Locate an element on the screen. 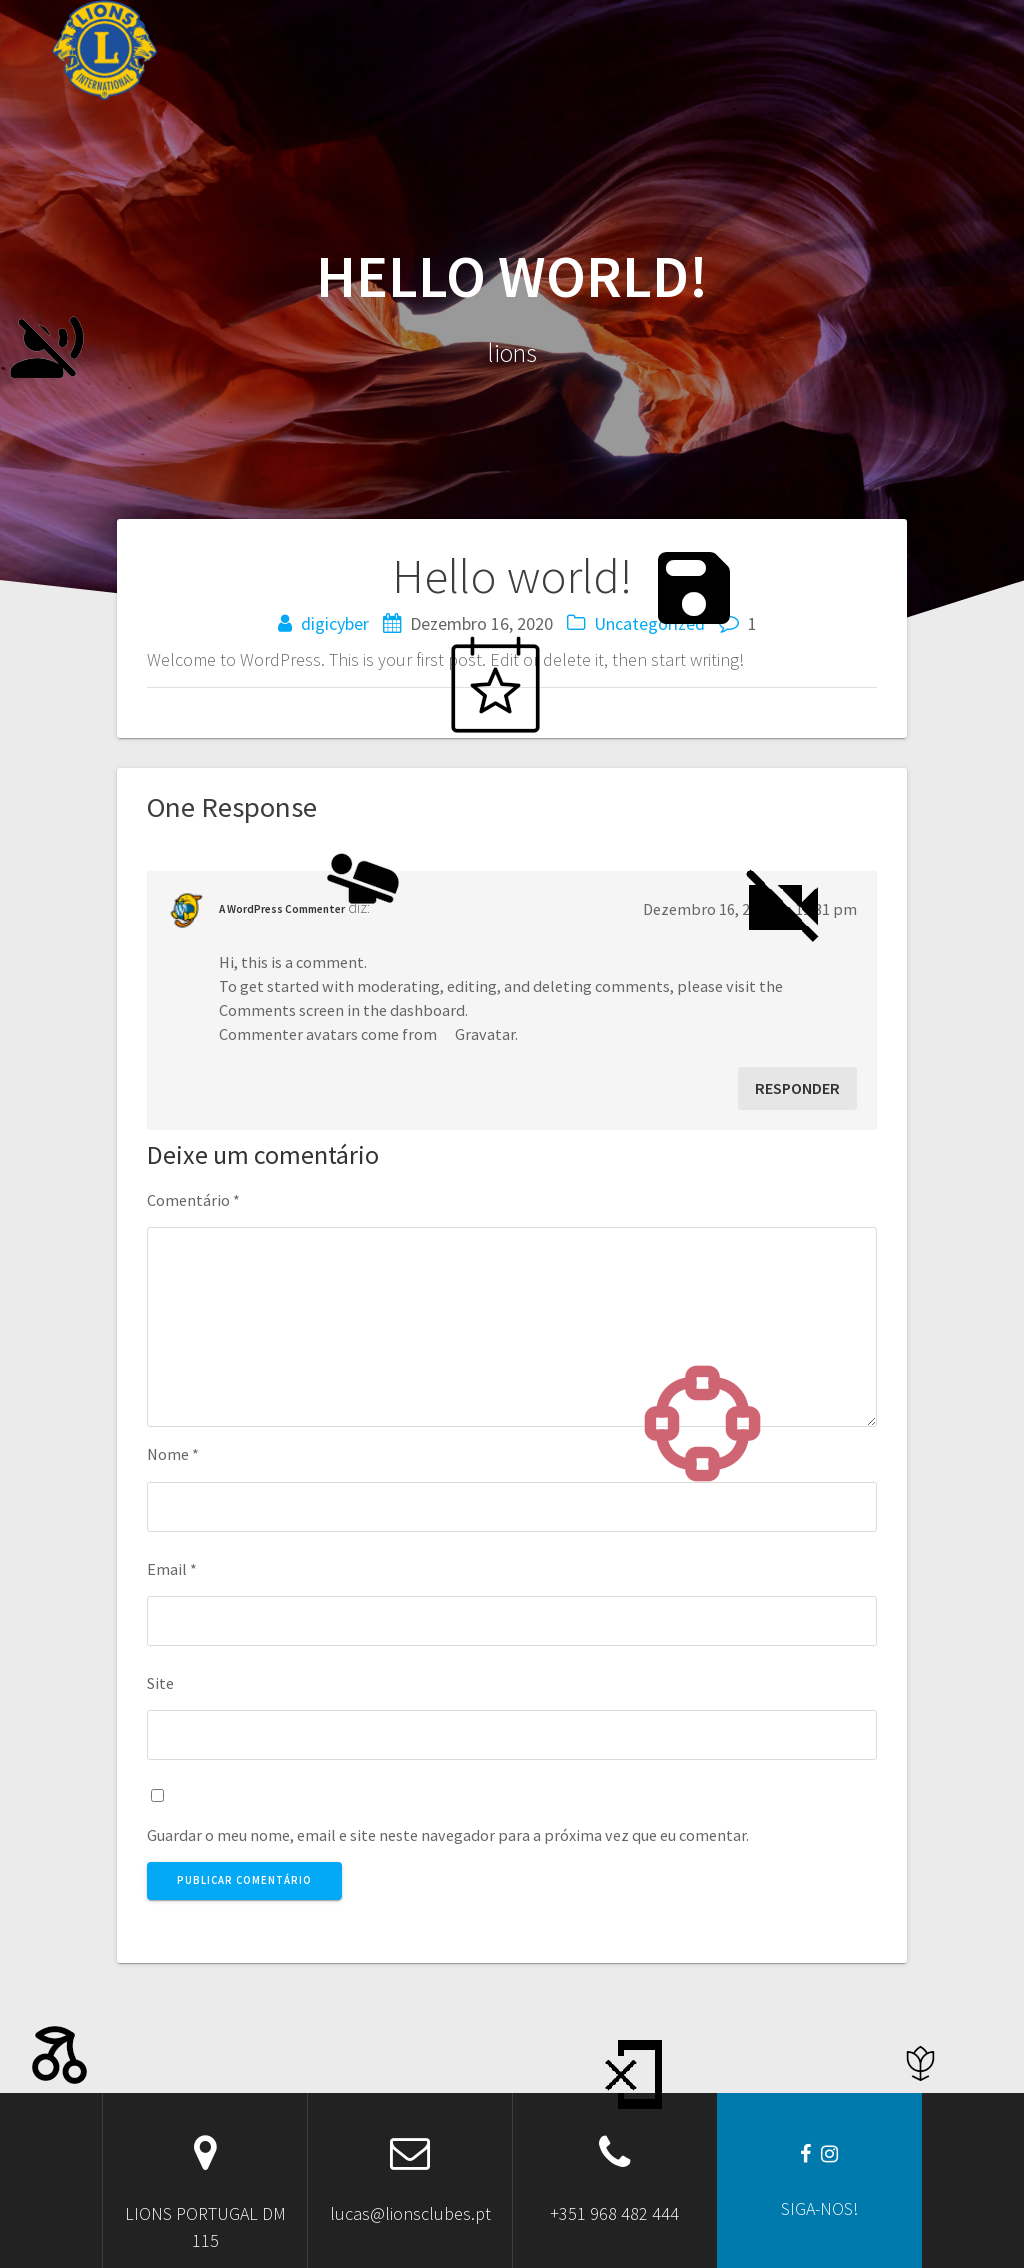  indicates fruit or produce category is located at coordinates (59, 2053).